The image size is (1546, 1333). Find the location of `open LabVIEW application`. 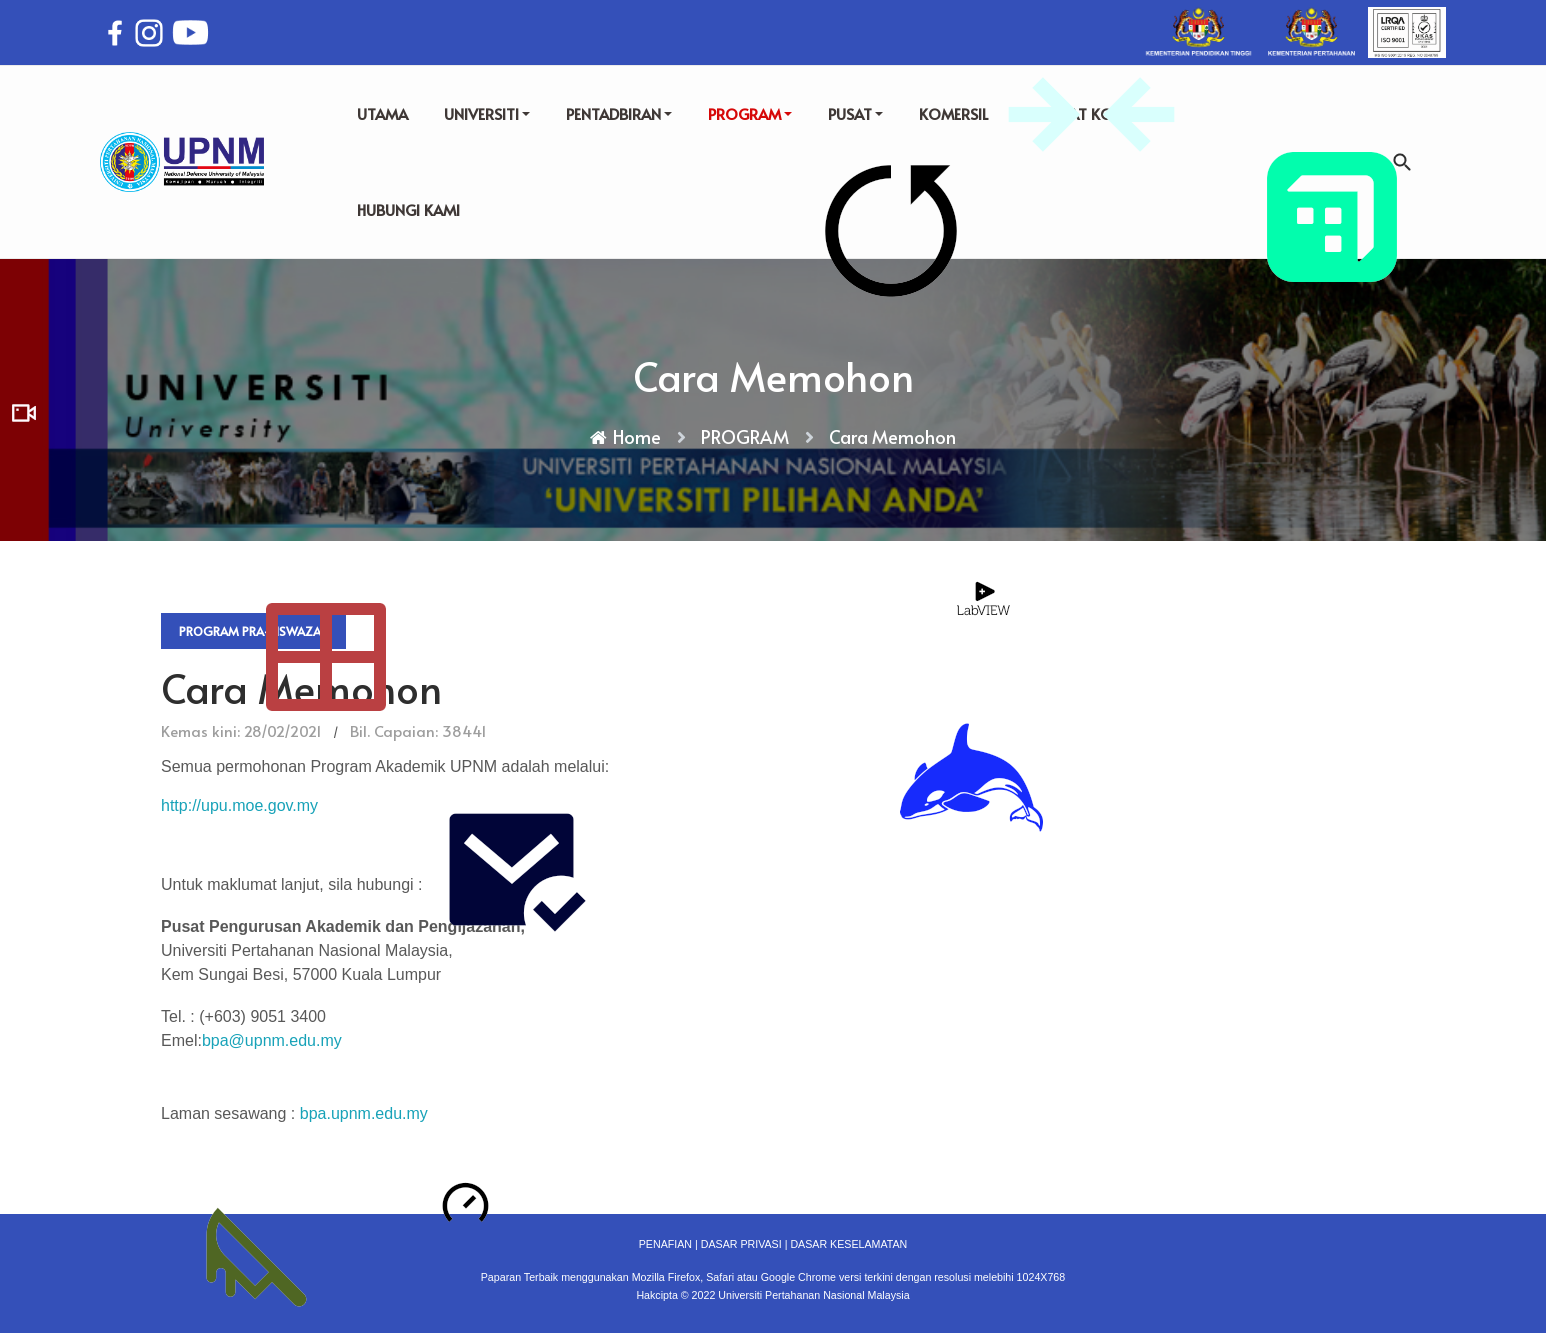

open LabVIEW application is located at coordinates (983, 598).